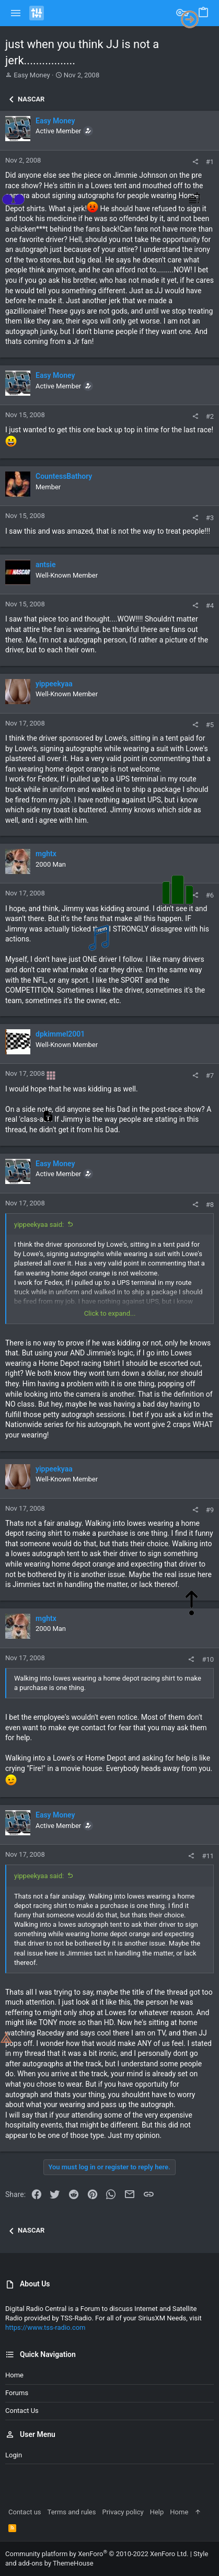  What do you see at coordinates (6, 2038) in the screenshot?
I see `access camping or outdoor activity features` at bounding box center [6, 2038].